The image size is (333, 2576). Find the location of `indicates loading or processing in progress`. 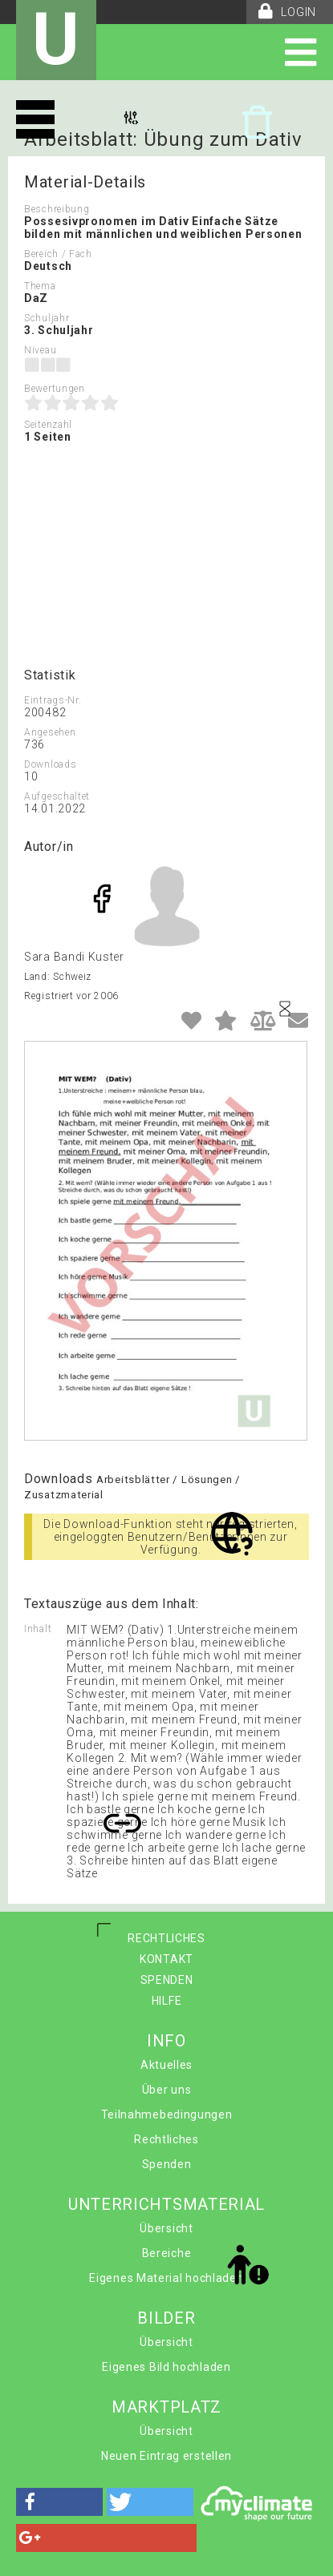

indicates loading or processing in progress is located at coordinates (285, 1009).